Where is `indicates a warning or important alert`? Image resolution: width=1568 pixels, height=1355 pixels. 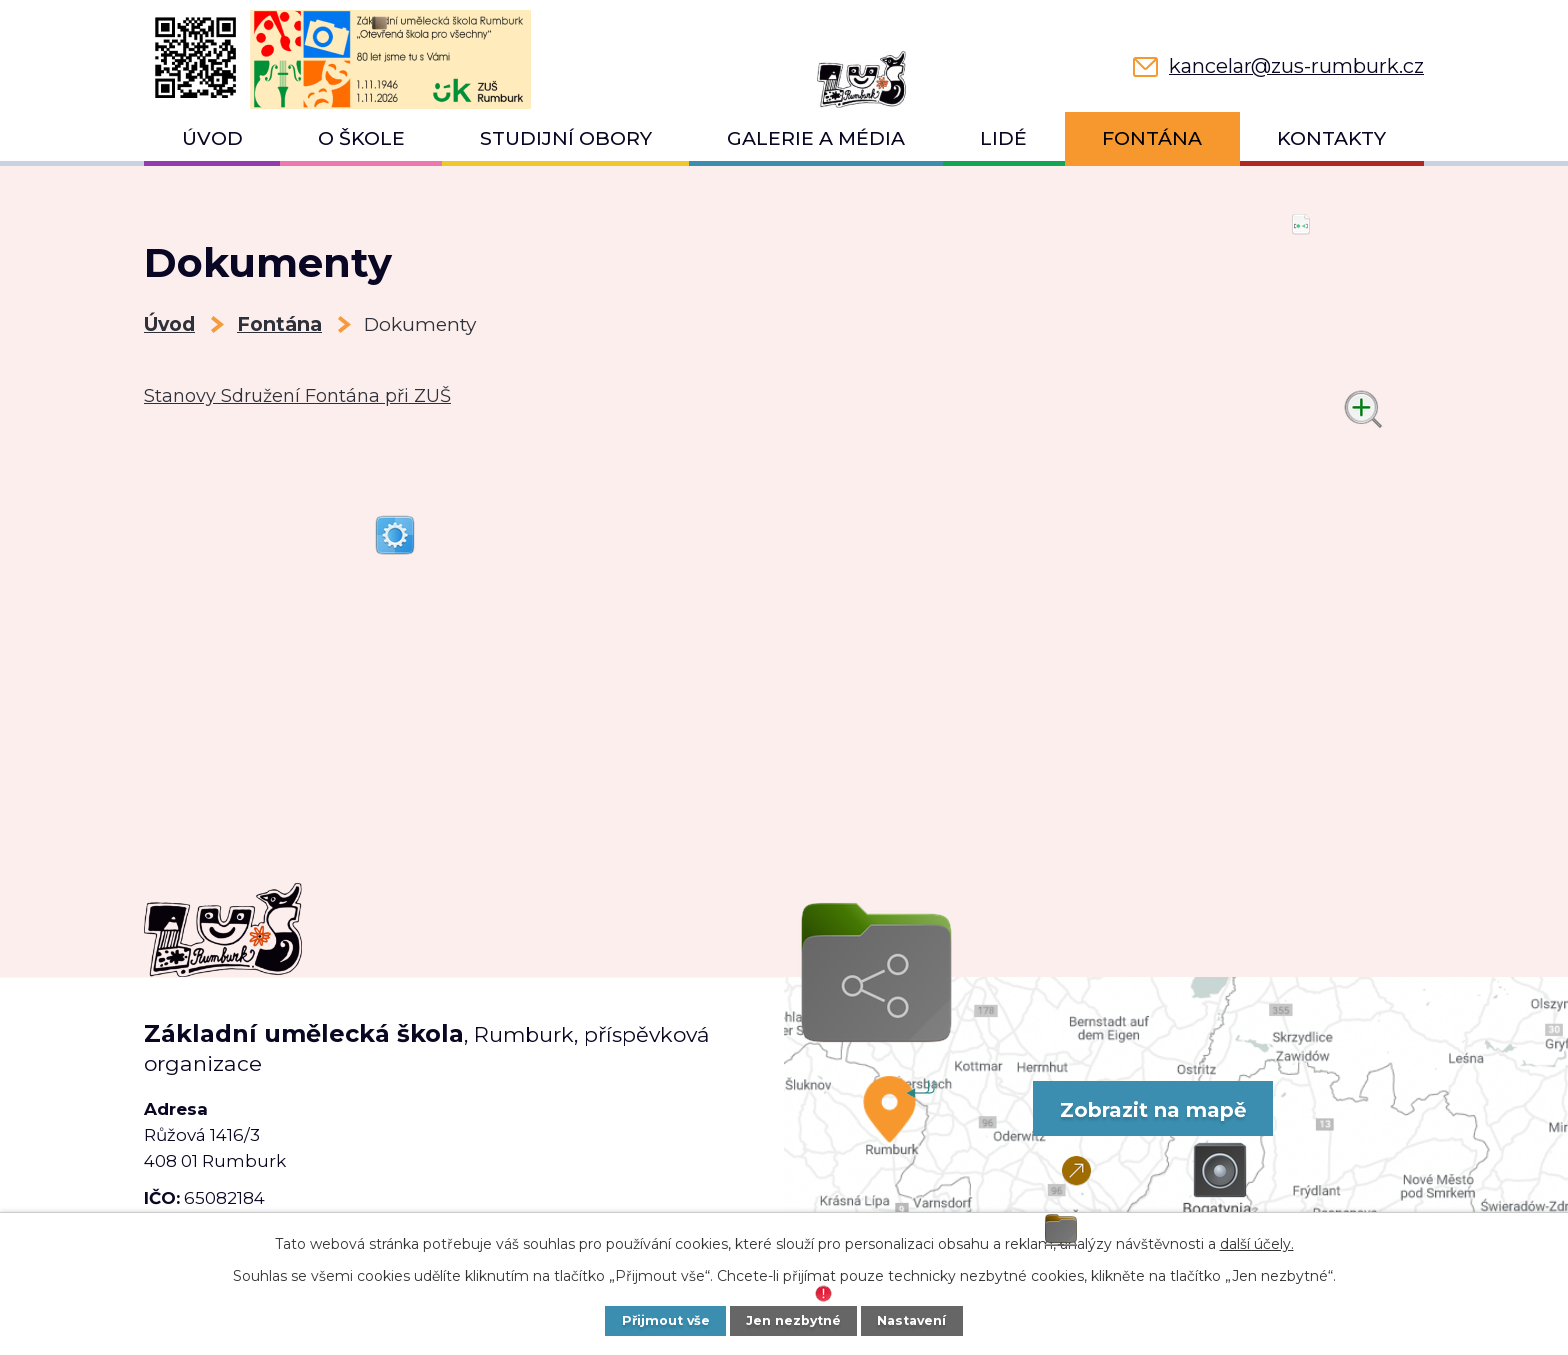
indicates a warning or important alert is located at coordinates (823, 1293).